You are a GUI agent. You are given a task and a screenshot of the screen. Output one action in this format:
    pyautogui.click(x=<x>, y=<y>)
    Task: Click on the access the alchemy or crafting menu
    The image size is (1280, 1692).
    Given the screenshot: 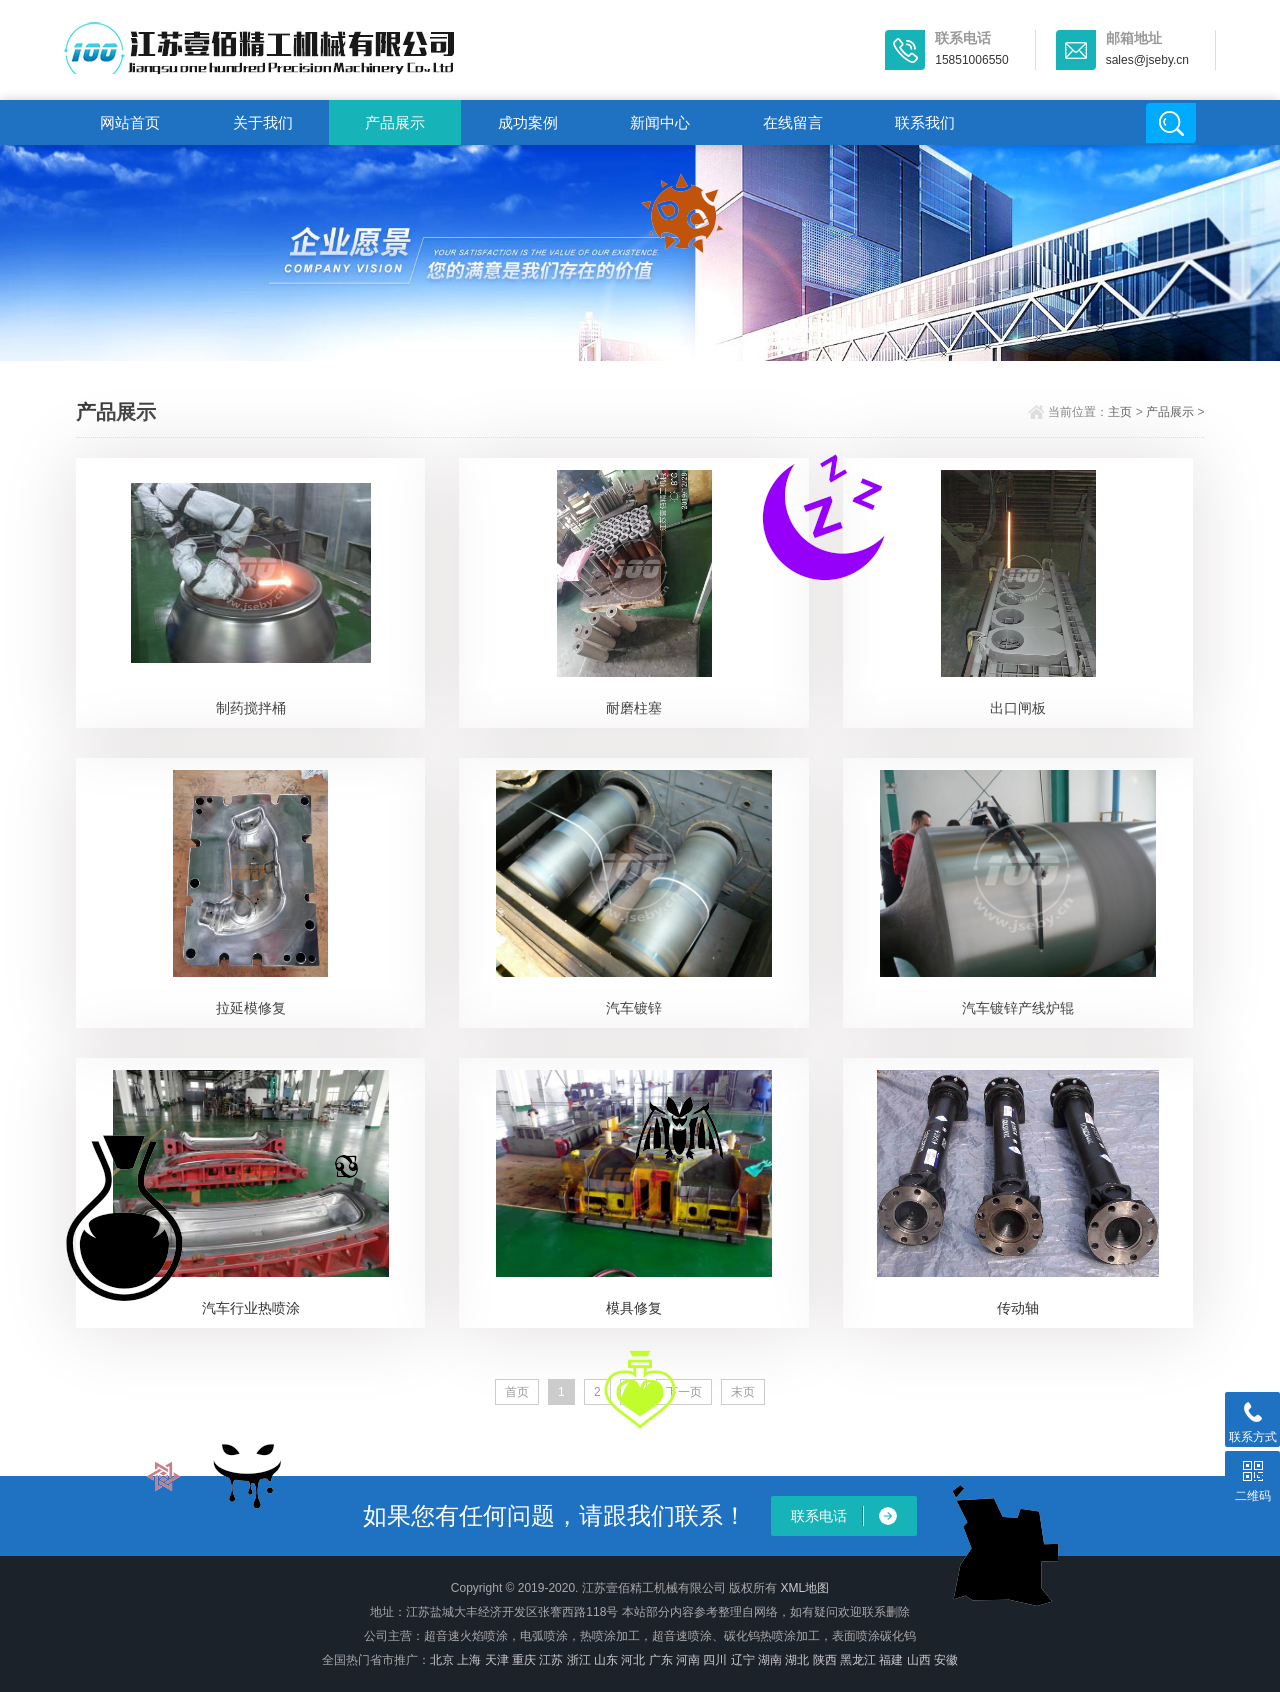 What is the action you would take?
    pyautogui.click(x=124, y=1219)
    